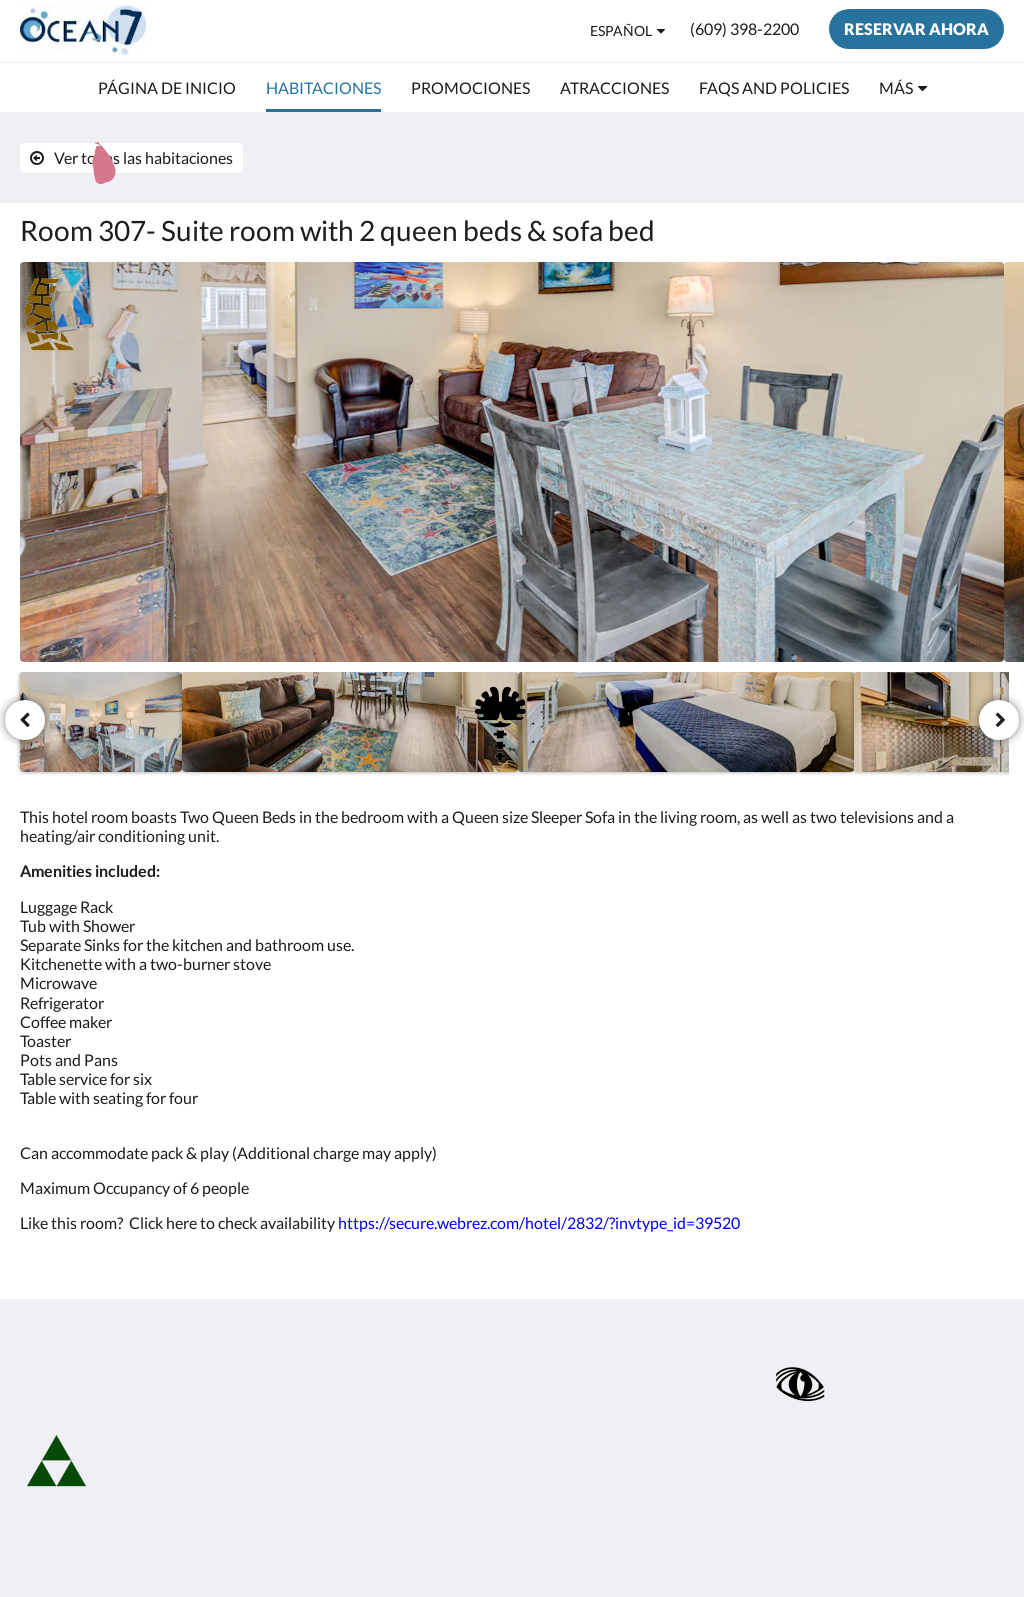 The image size is (1024, 1597). What do you see at coordinates (500, 723) in the screenshot?
I see `access neuroscience or brain-related content` at bounding box center [500, 723].